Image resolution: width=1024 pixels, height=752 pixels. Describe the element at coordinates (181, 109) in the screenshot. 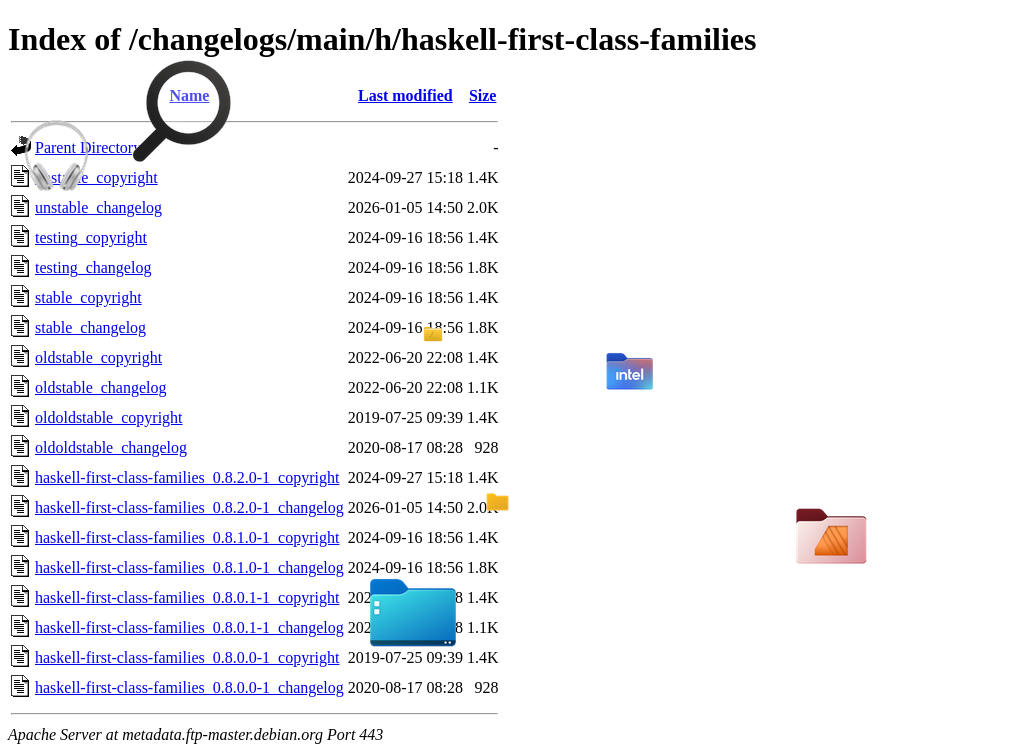

I see `open the search app` at that location.